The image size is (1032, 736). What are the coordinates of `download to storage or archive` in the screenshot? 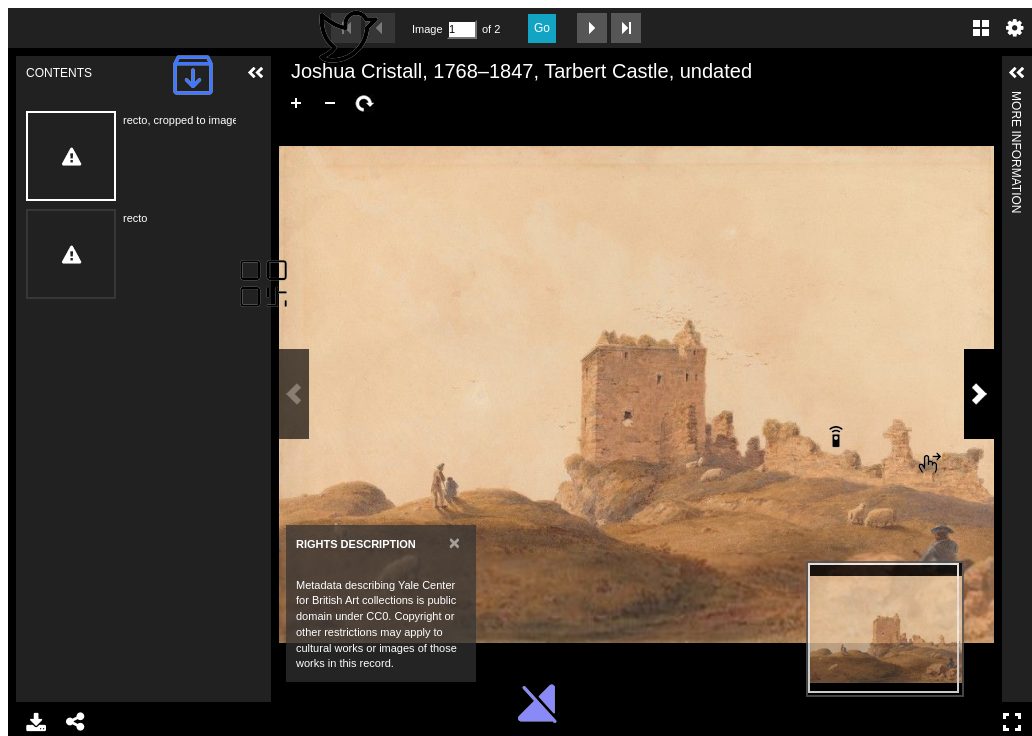 It's located at (193, 75).